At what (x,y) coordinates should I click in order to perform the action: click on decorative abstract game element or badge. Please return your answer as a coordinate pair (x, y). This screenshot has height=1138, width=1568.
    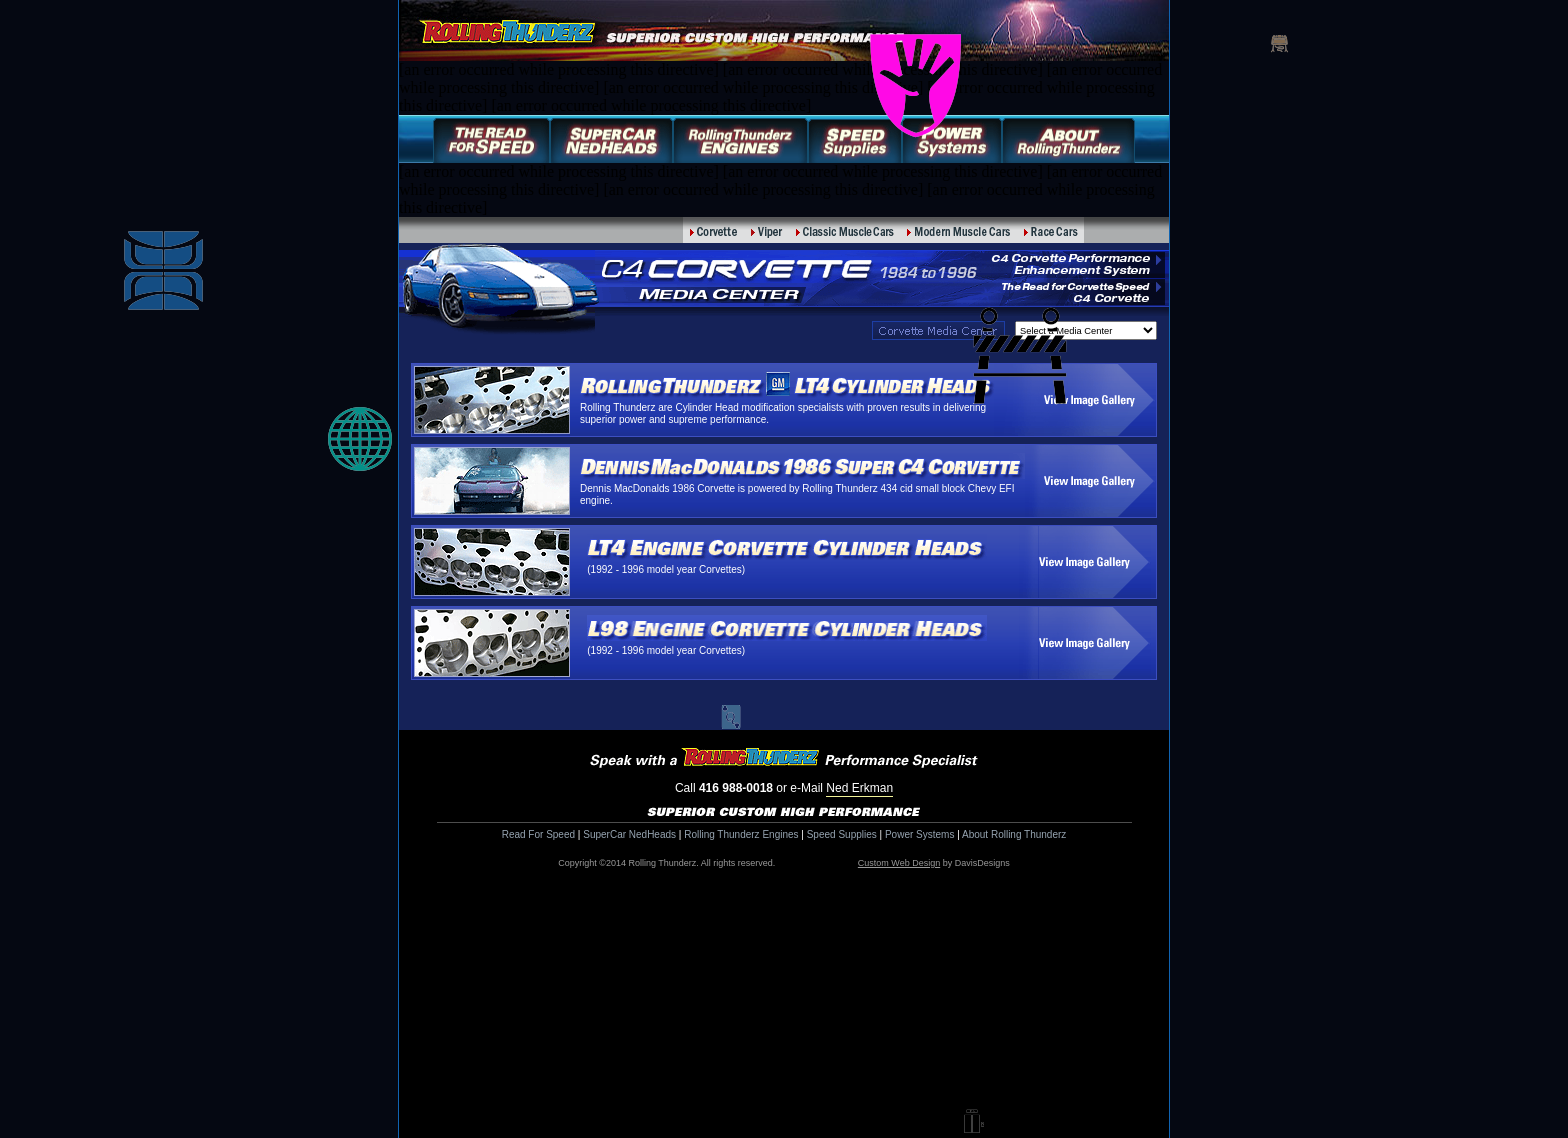
    Looking at the image, I should click on (163, 270).